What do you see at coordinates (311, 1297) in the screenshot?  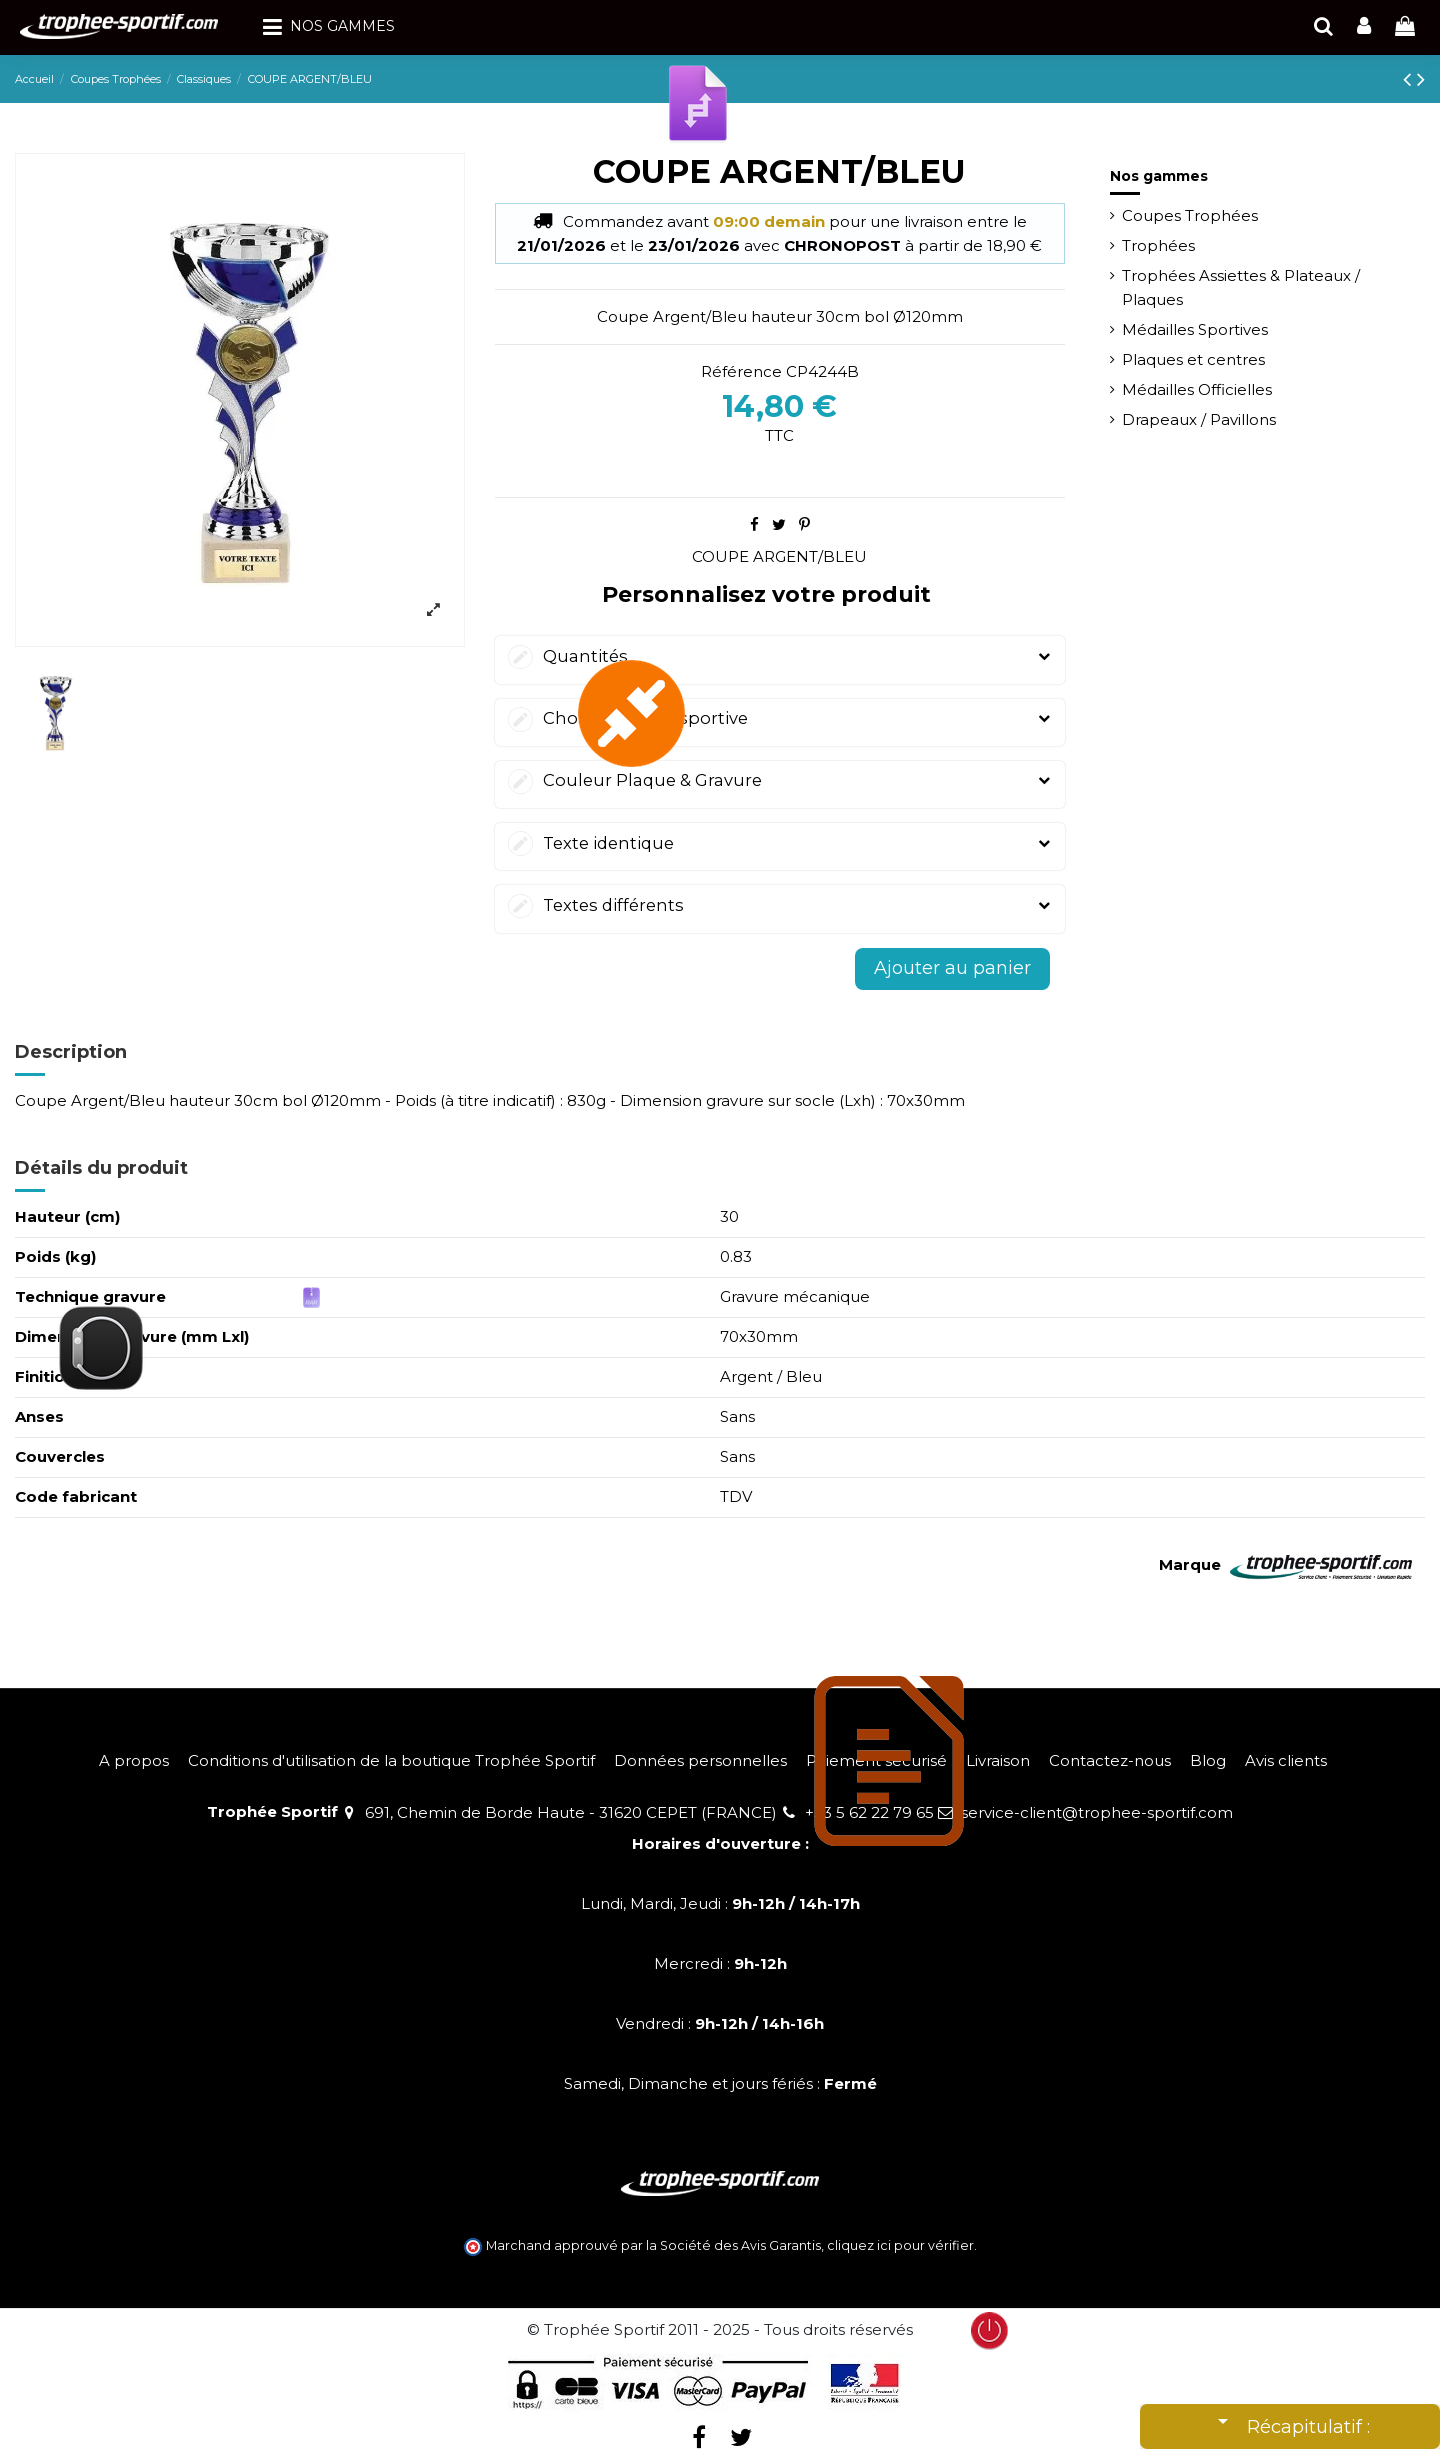 I see `a compressed RAR archive file` at bounding box center [311, 1297].